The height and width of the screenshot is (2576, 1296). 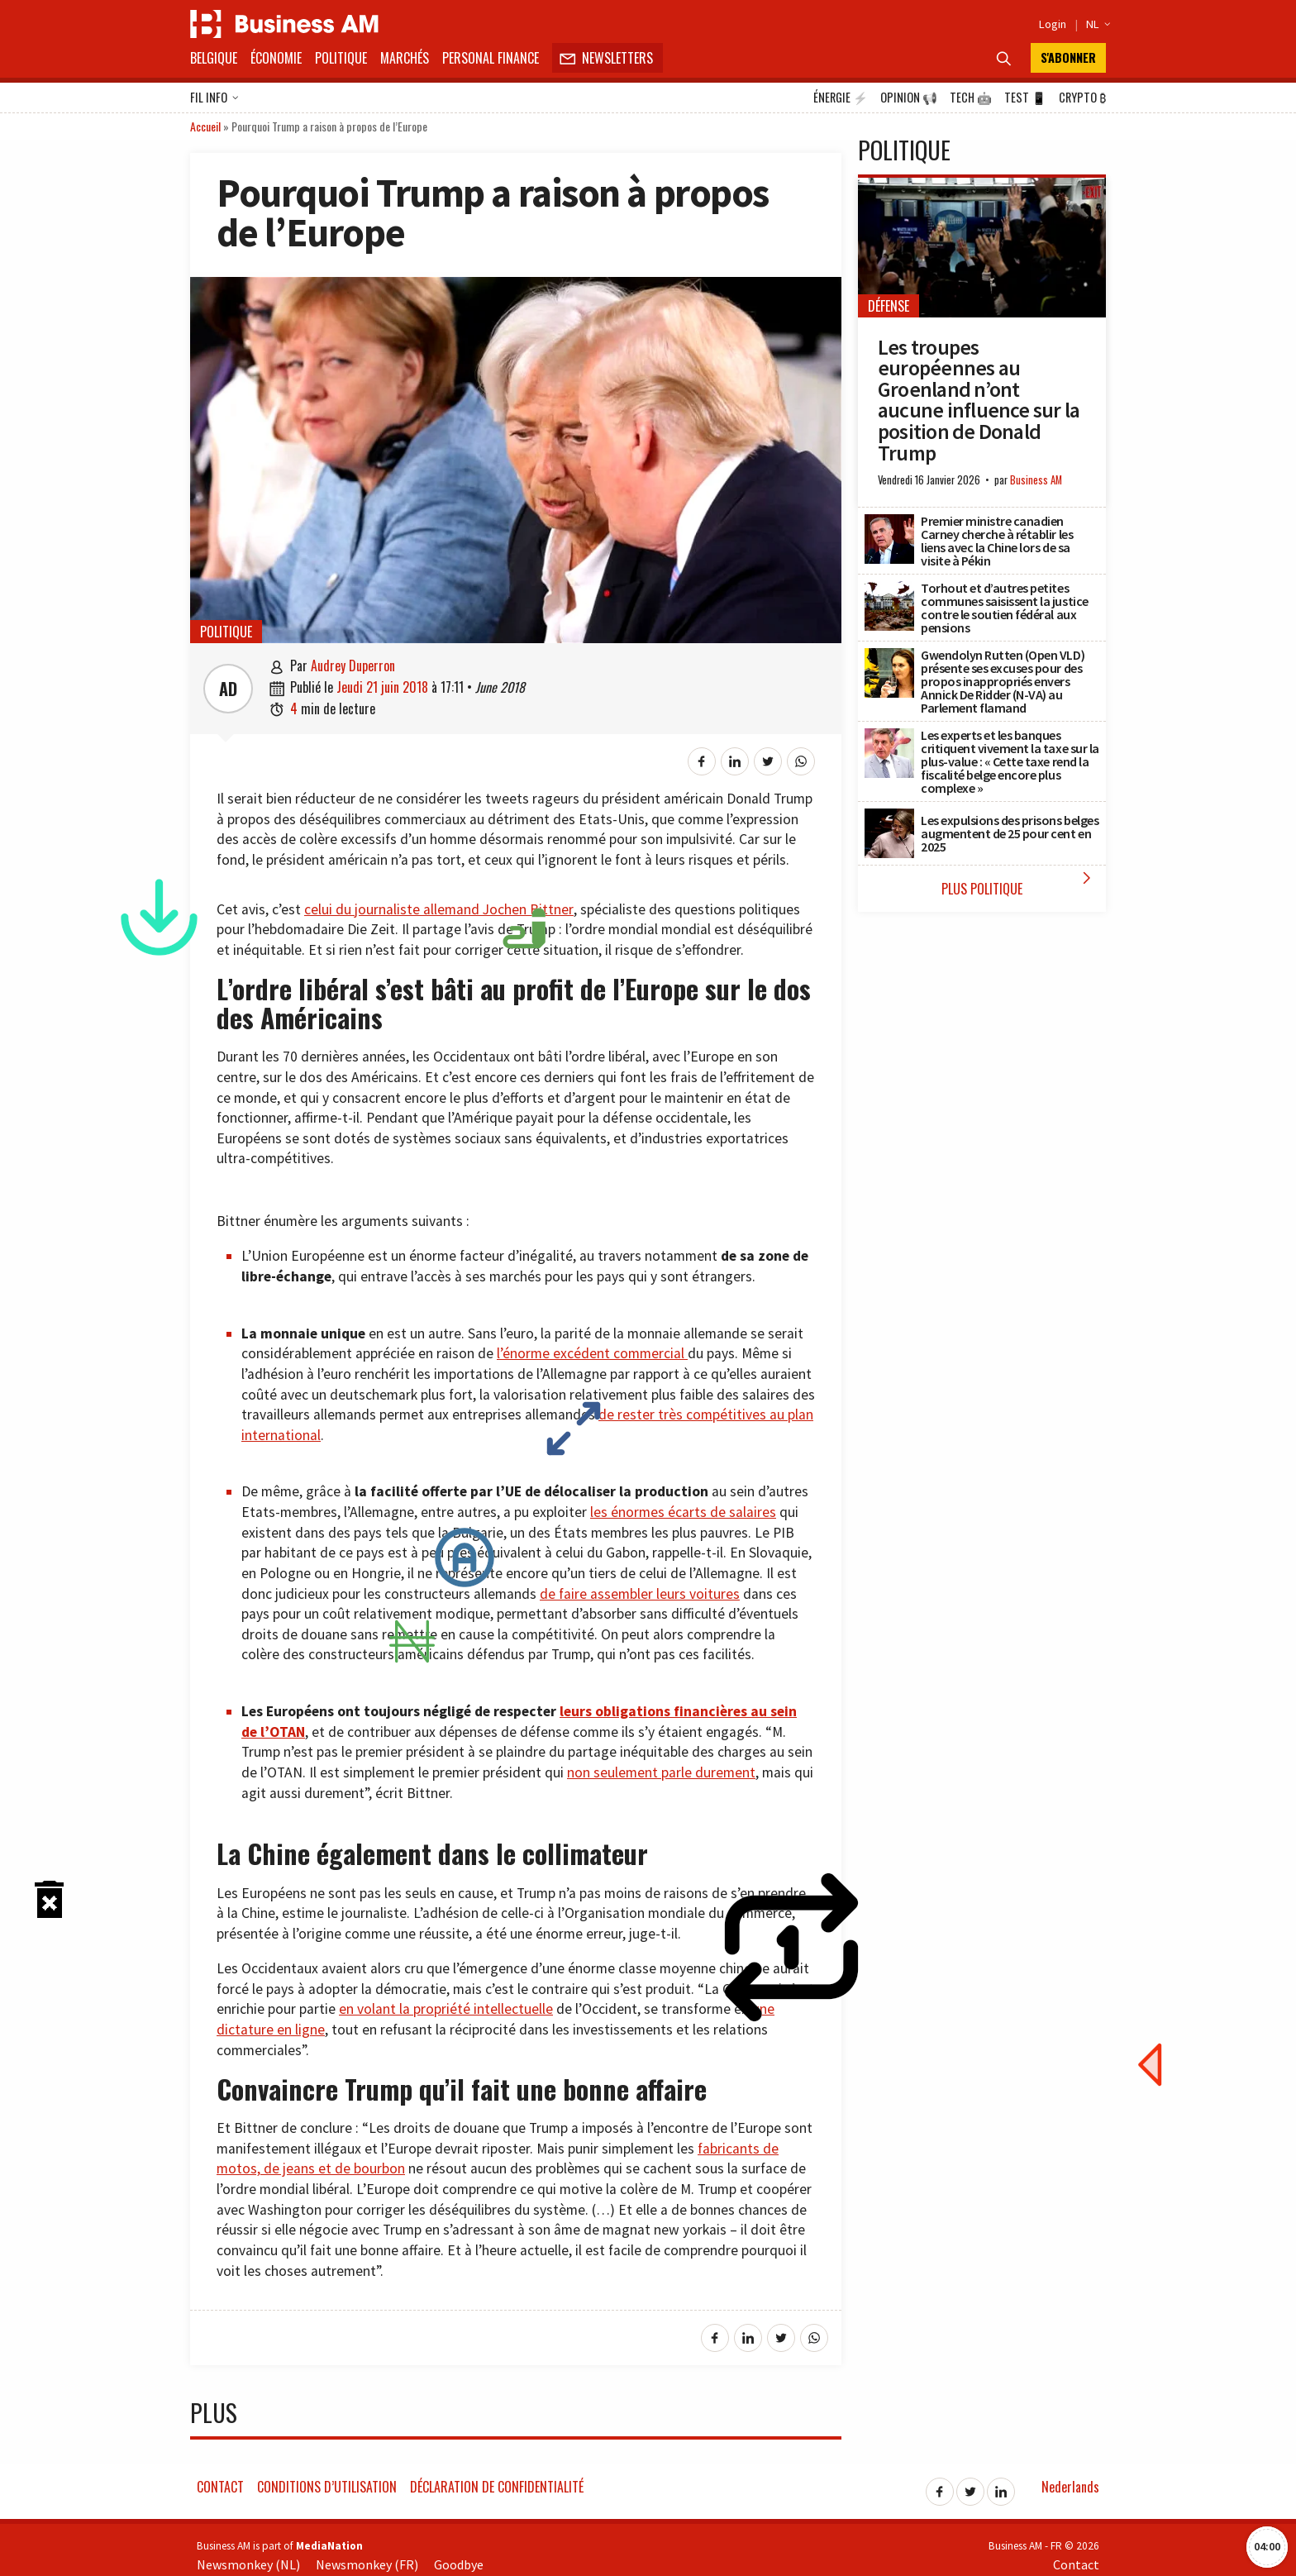 What do you see at coordinates (465, 1558) in the screenshot?
I see `indicates tumble dry at any heat setting` at bounding box center [465, 1558].